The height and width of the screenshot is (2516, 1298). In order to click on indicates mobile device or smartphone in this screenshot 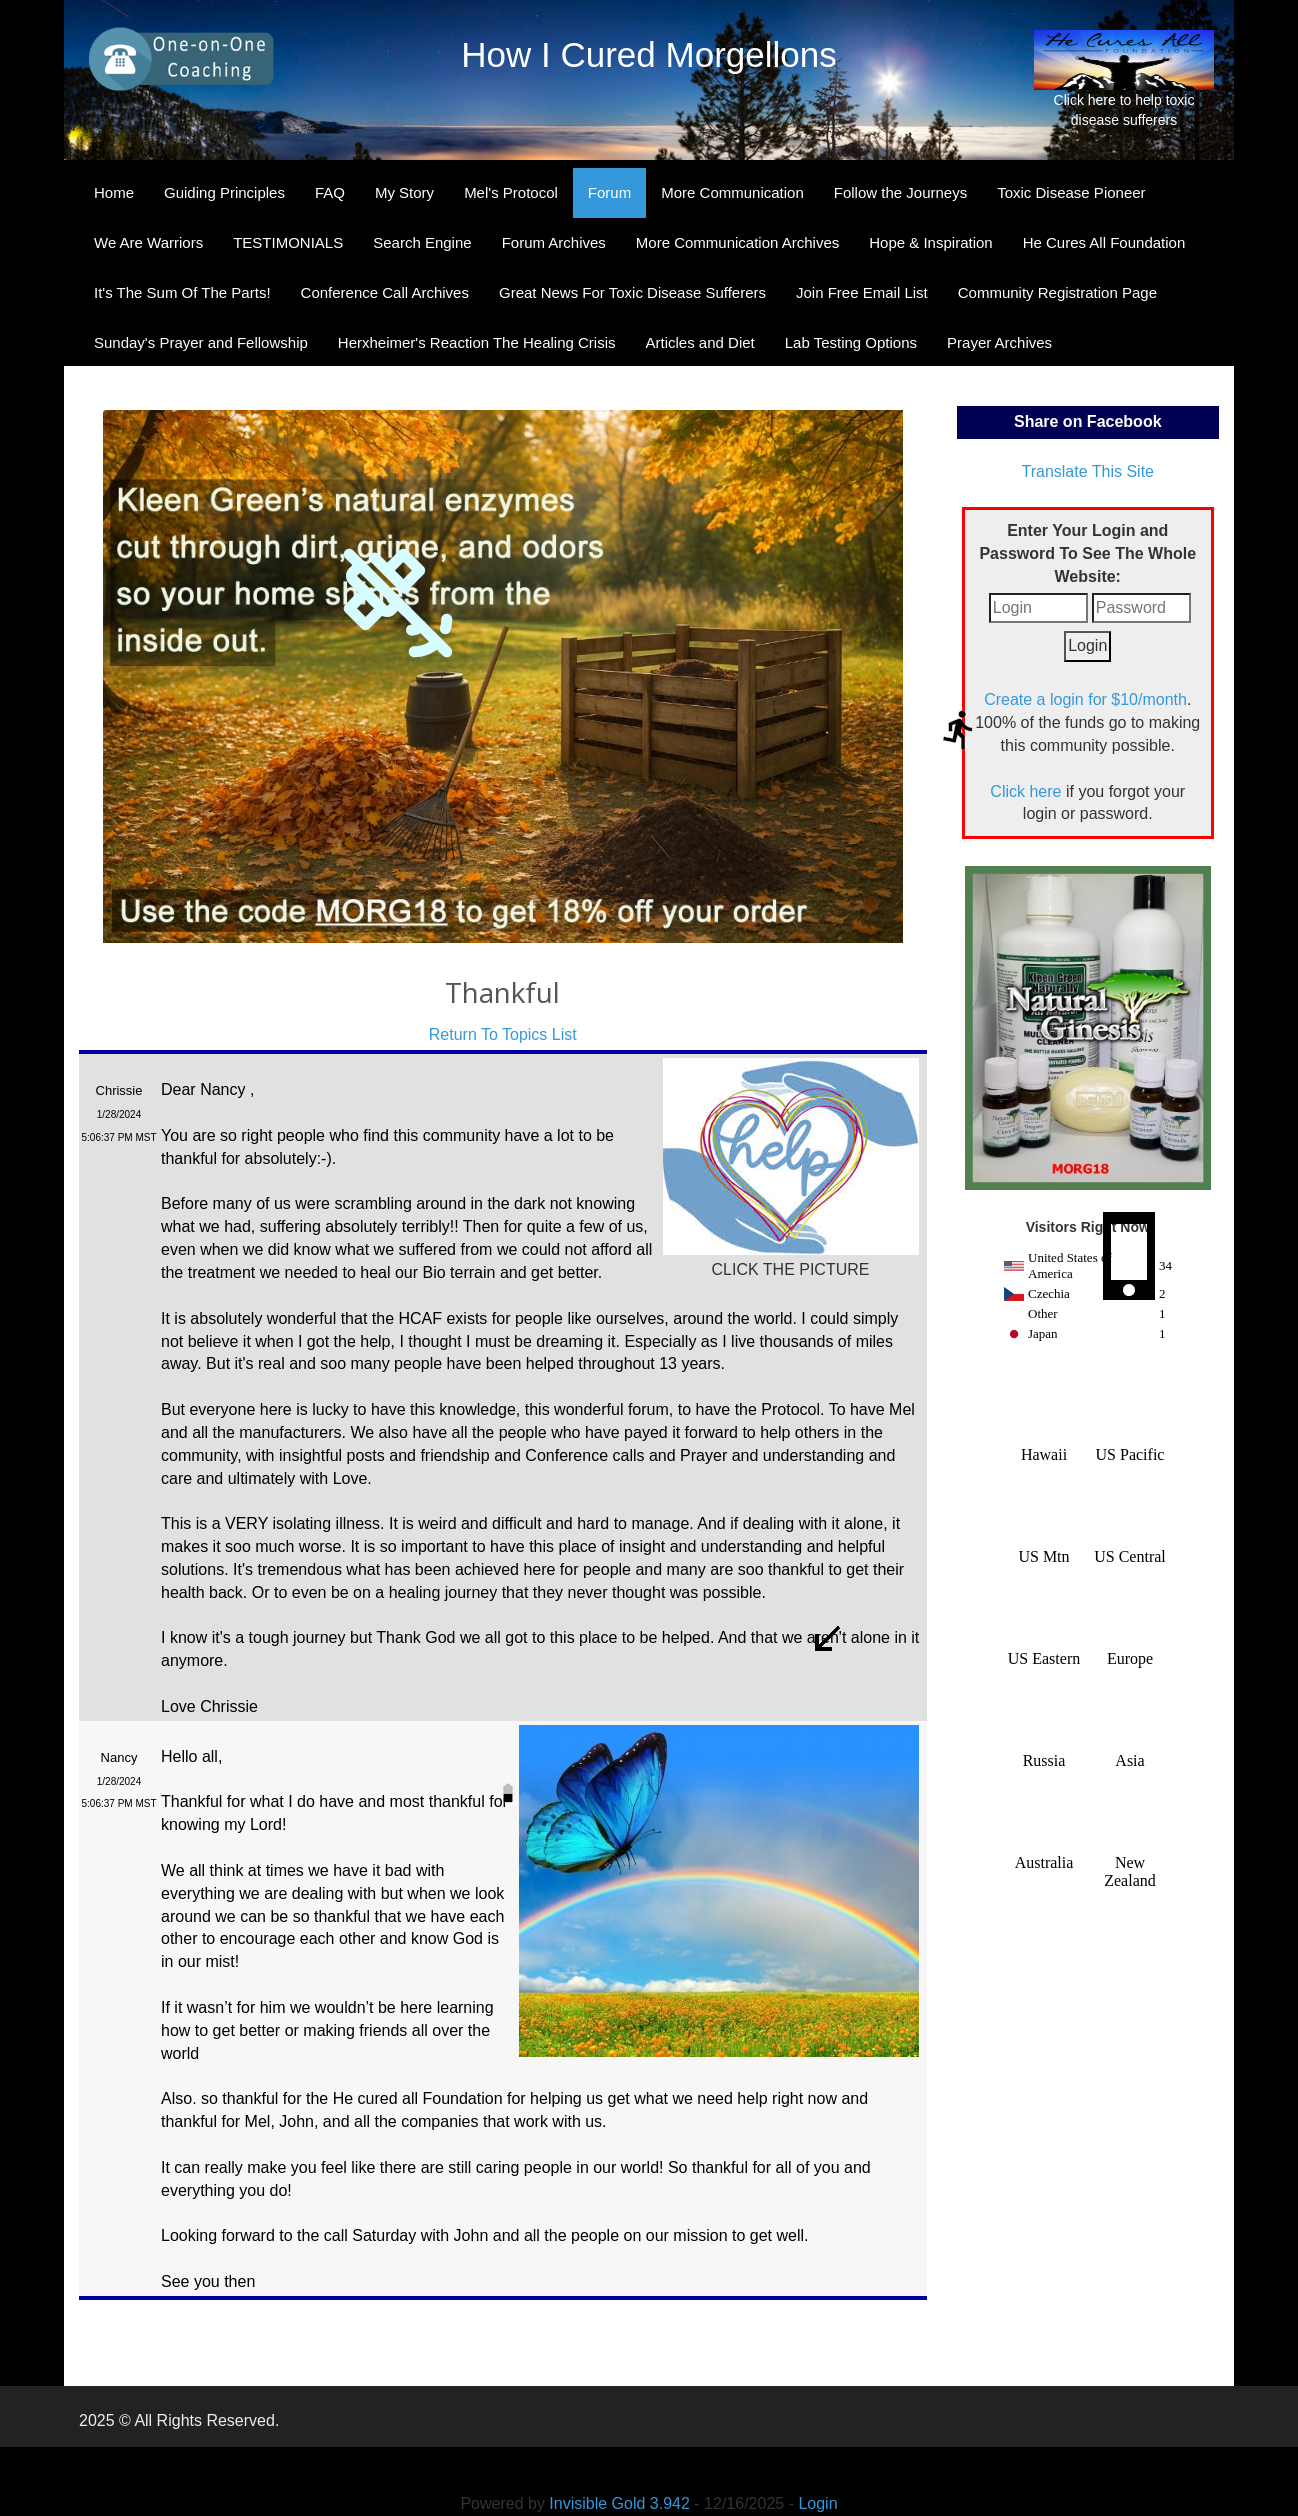, I will do `click(1131, 1256)`.